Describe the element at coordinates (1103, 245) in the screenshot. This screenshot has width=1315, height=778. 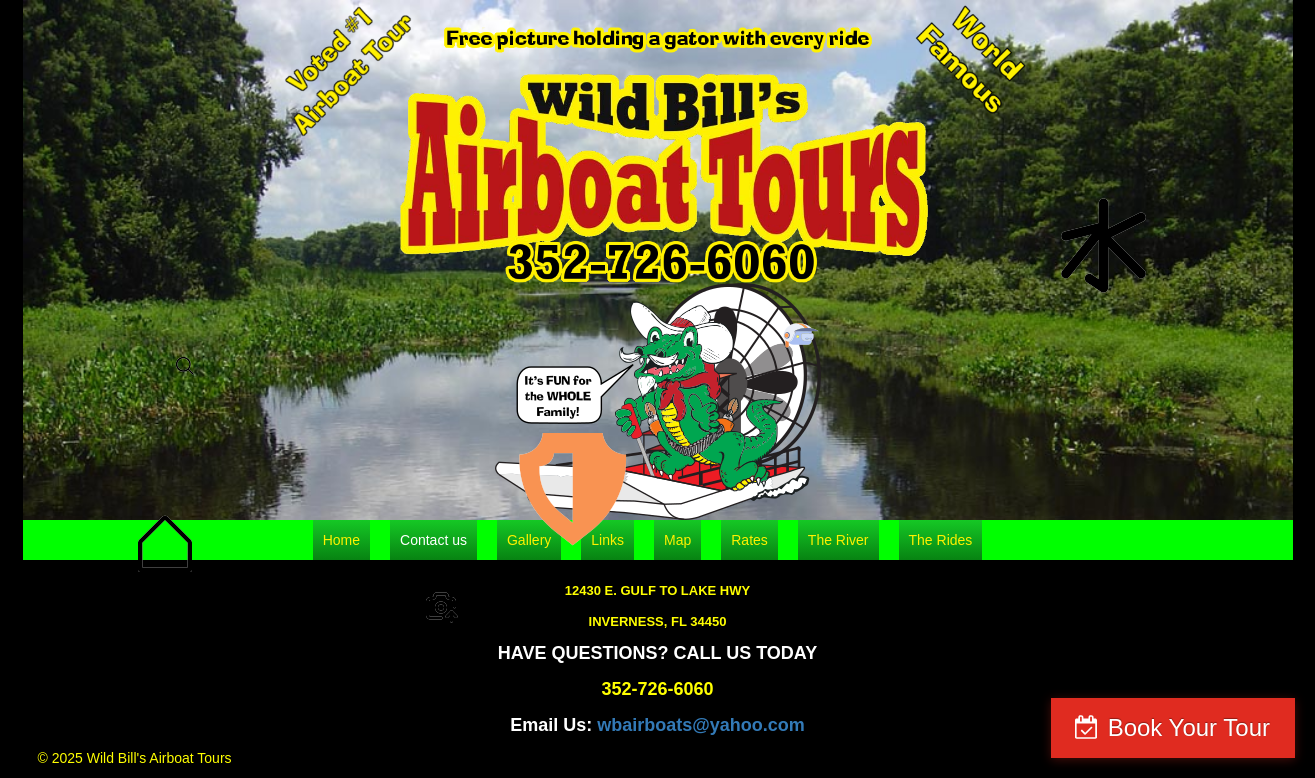
I see `access confucianism or chinese philosophy content` at that location.